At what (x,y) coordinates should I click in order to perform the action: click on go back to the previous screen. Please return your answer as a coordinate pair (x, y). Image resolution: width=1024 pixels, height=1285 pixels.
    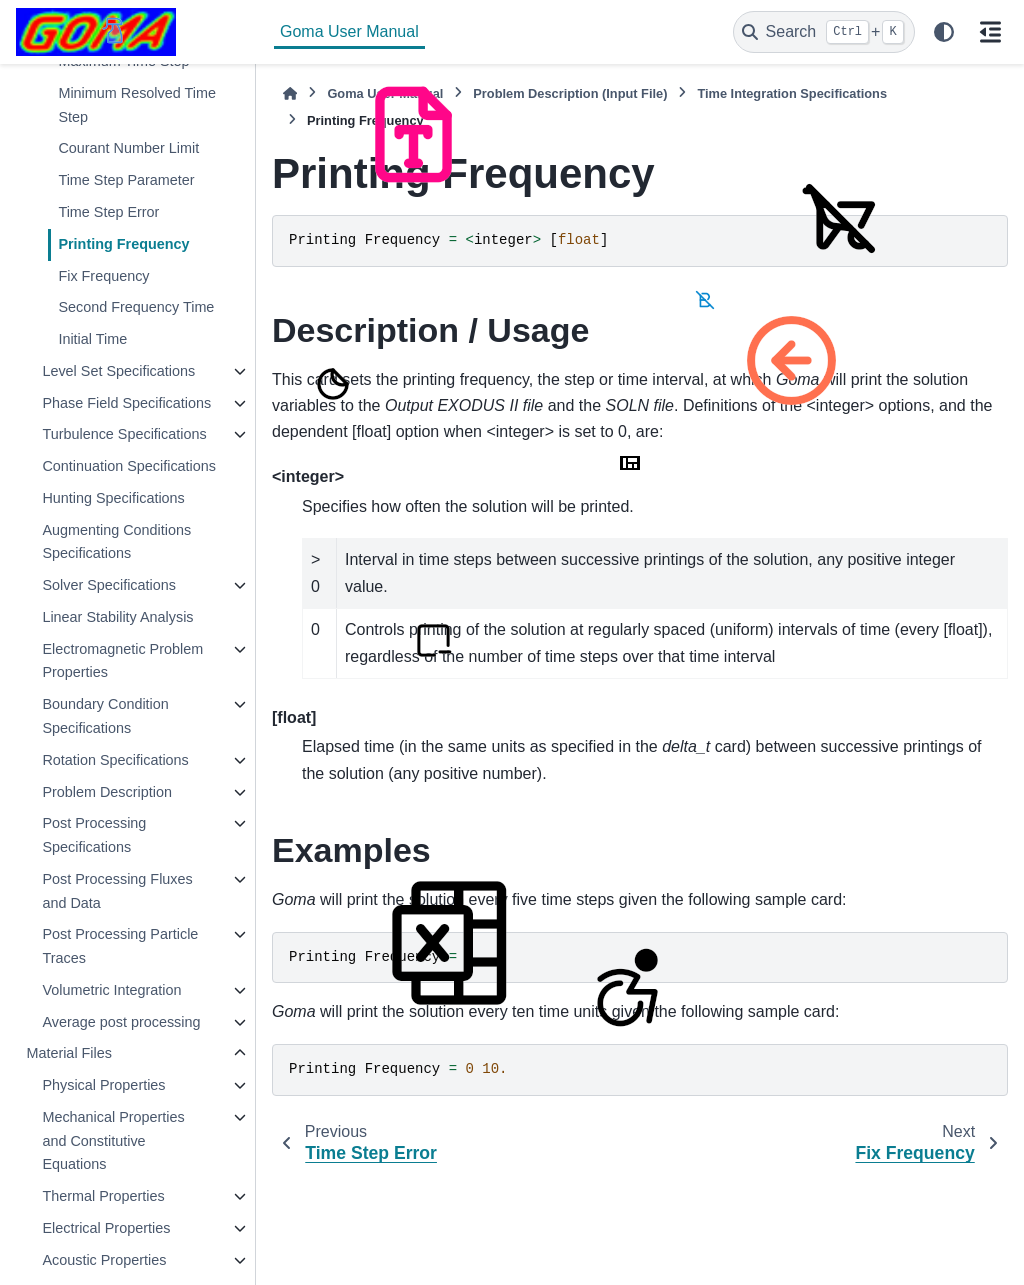
    Looking at the image, I should click on (791, 360).